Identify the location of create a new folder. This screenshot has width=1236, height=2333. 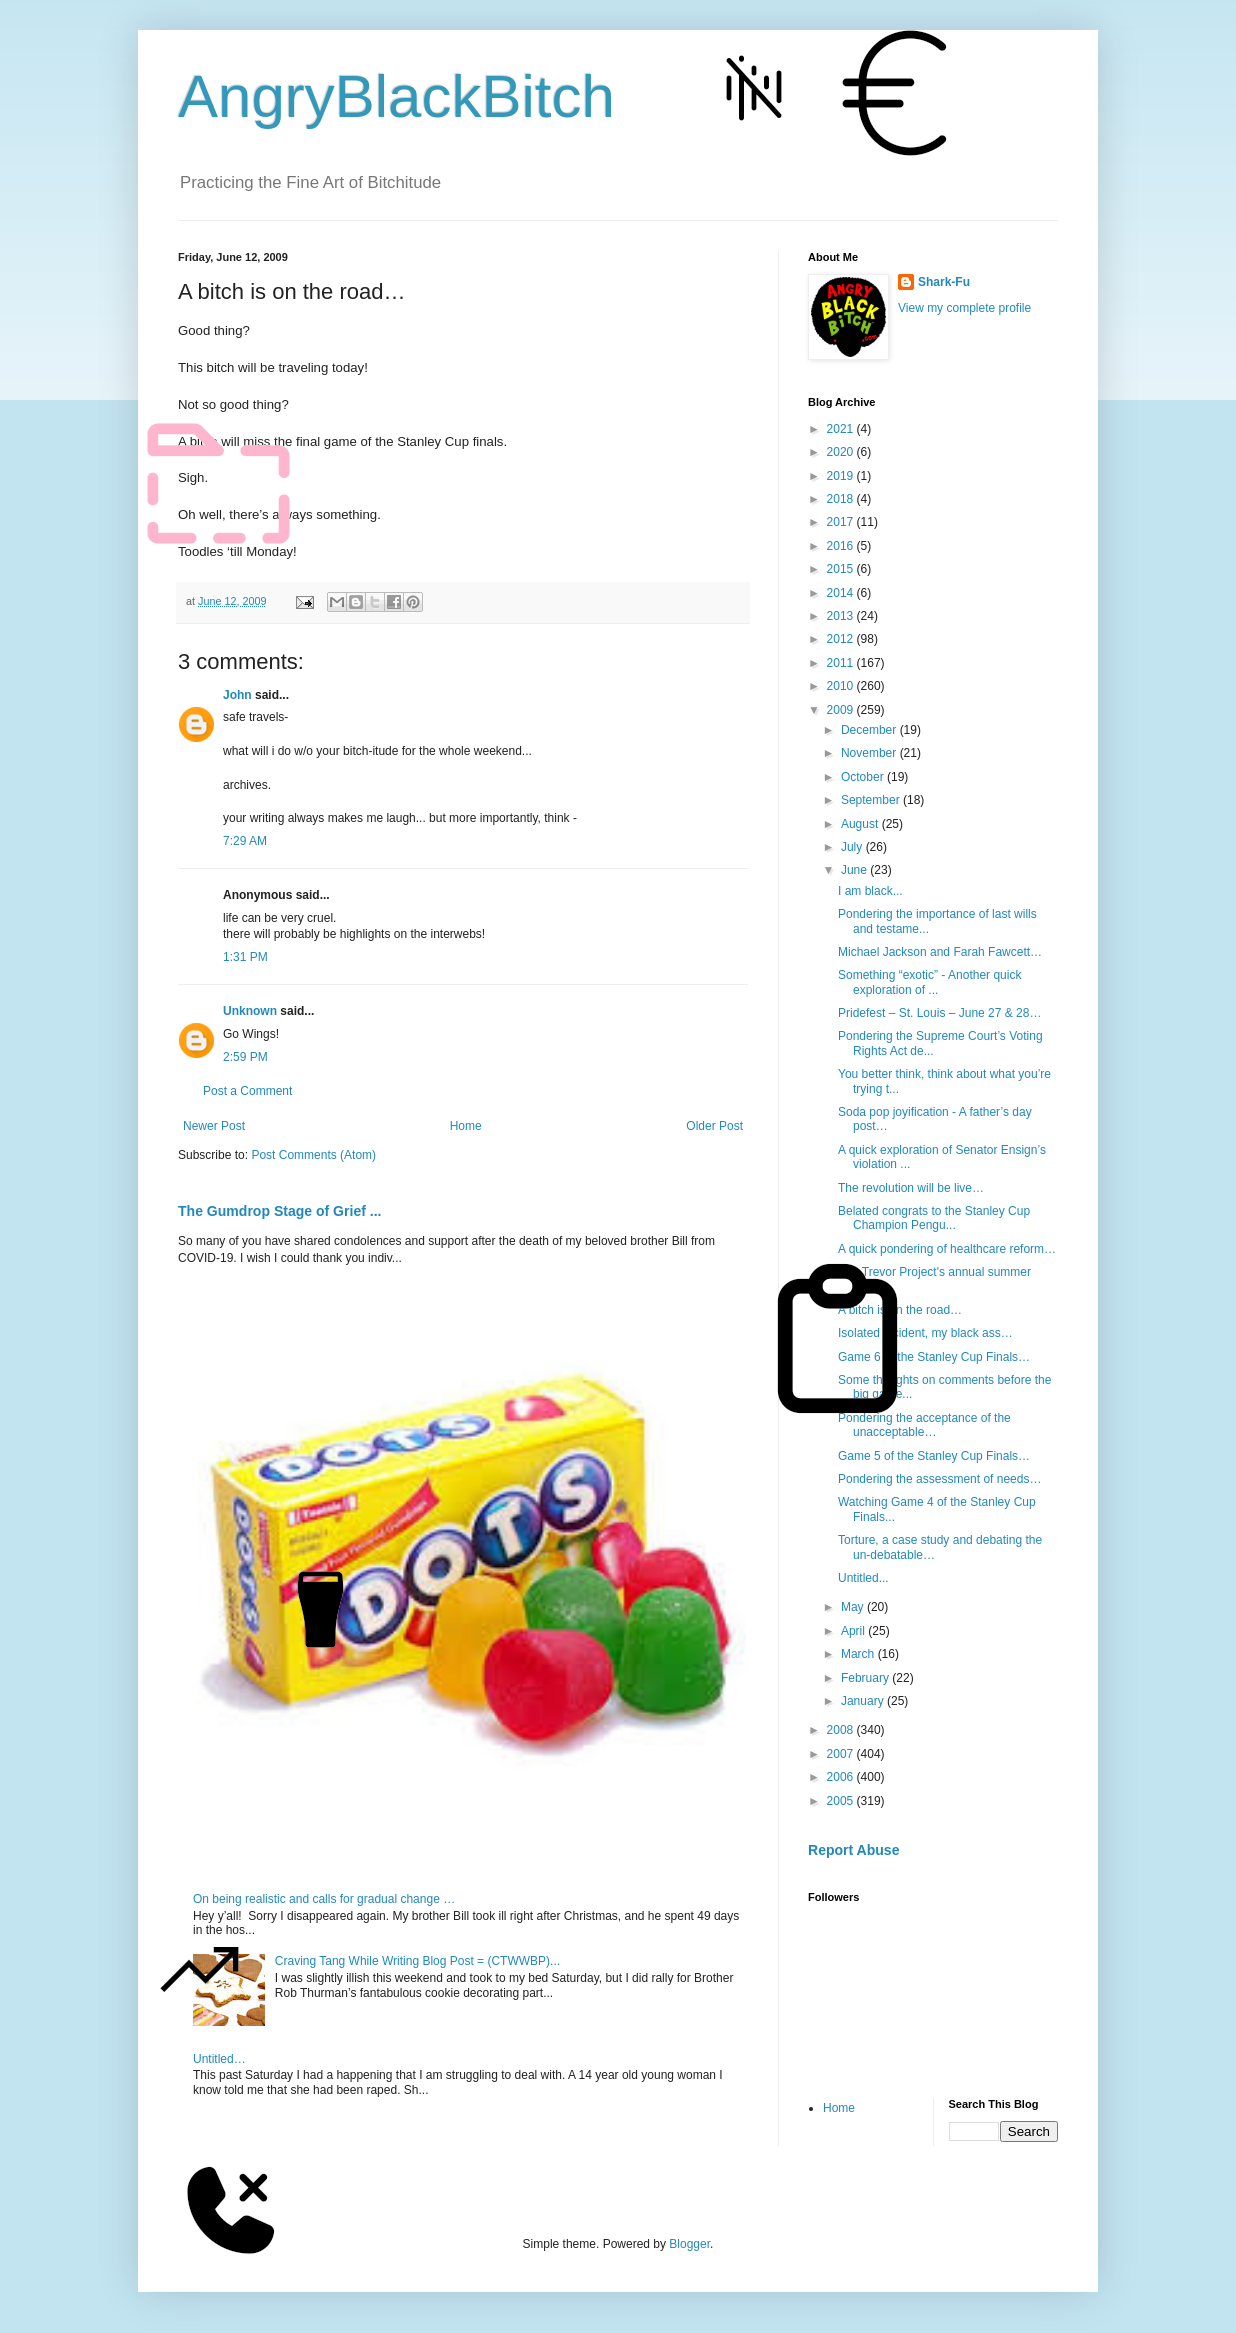
(218, 483).